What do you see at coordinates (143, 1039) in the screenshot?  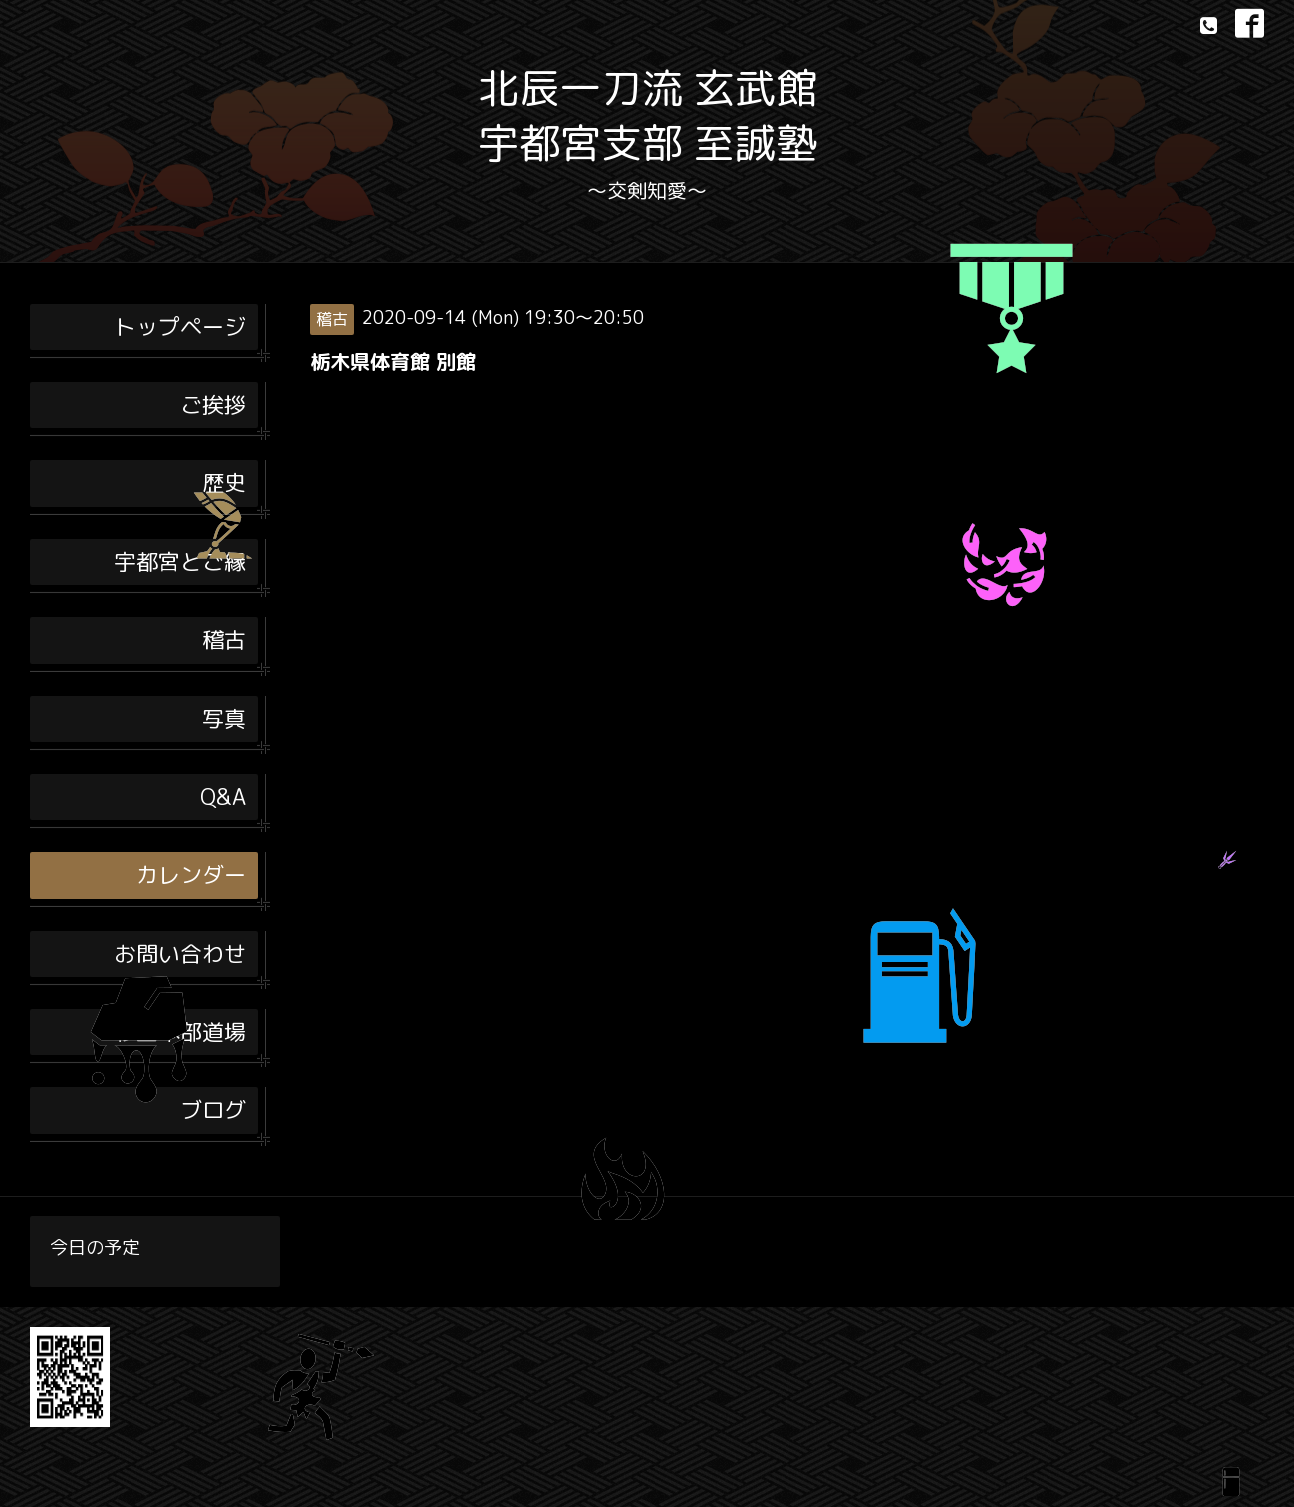 I see `indicates a cave or cavern environment` at bounding box center [143, 1039].